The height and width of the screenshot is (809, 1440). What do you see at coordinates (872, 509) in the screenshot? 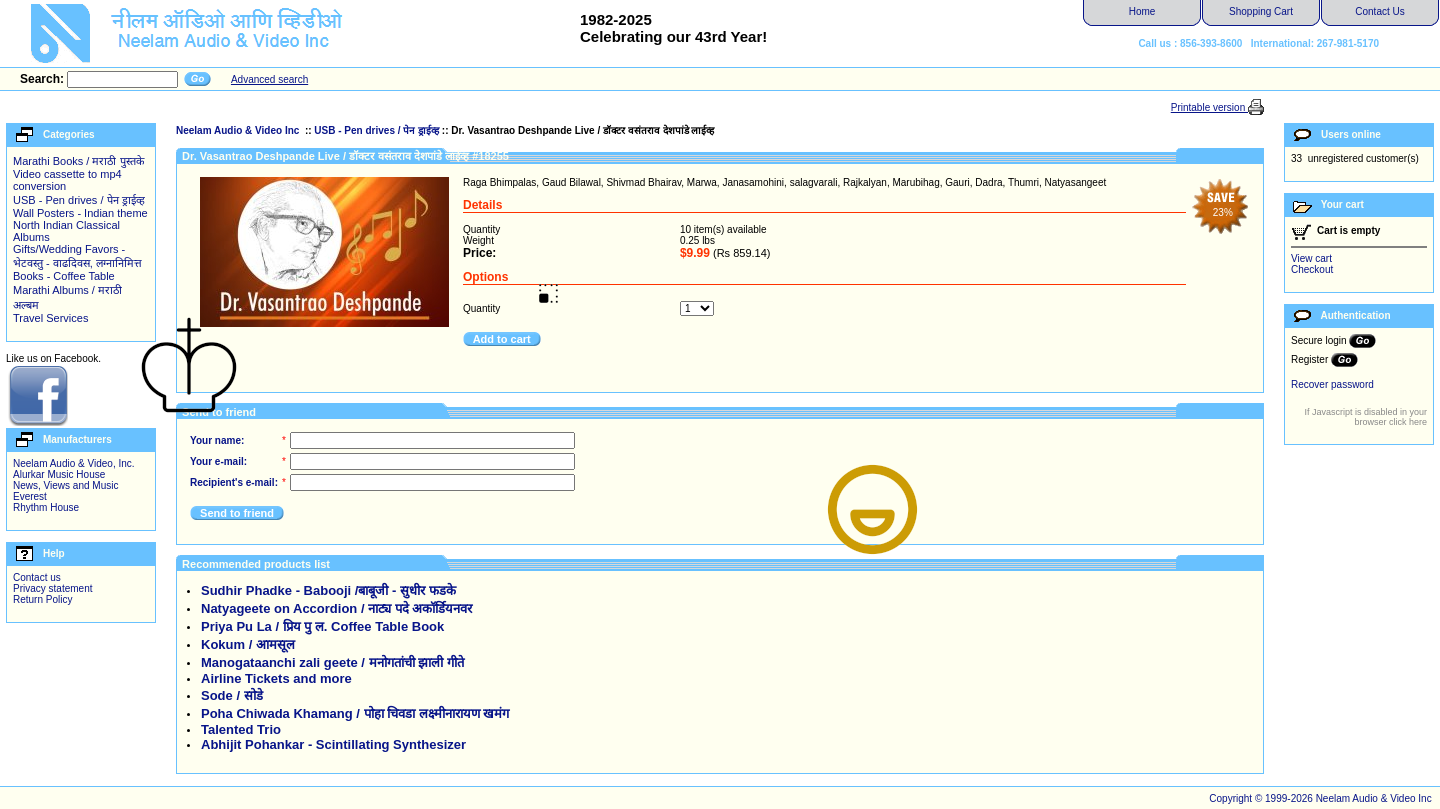
I see `open funimation streaming app` at bounding box center [872, 509].